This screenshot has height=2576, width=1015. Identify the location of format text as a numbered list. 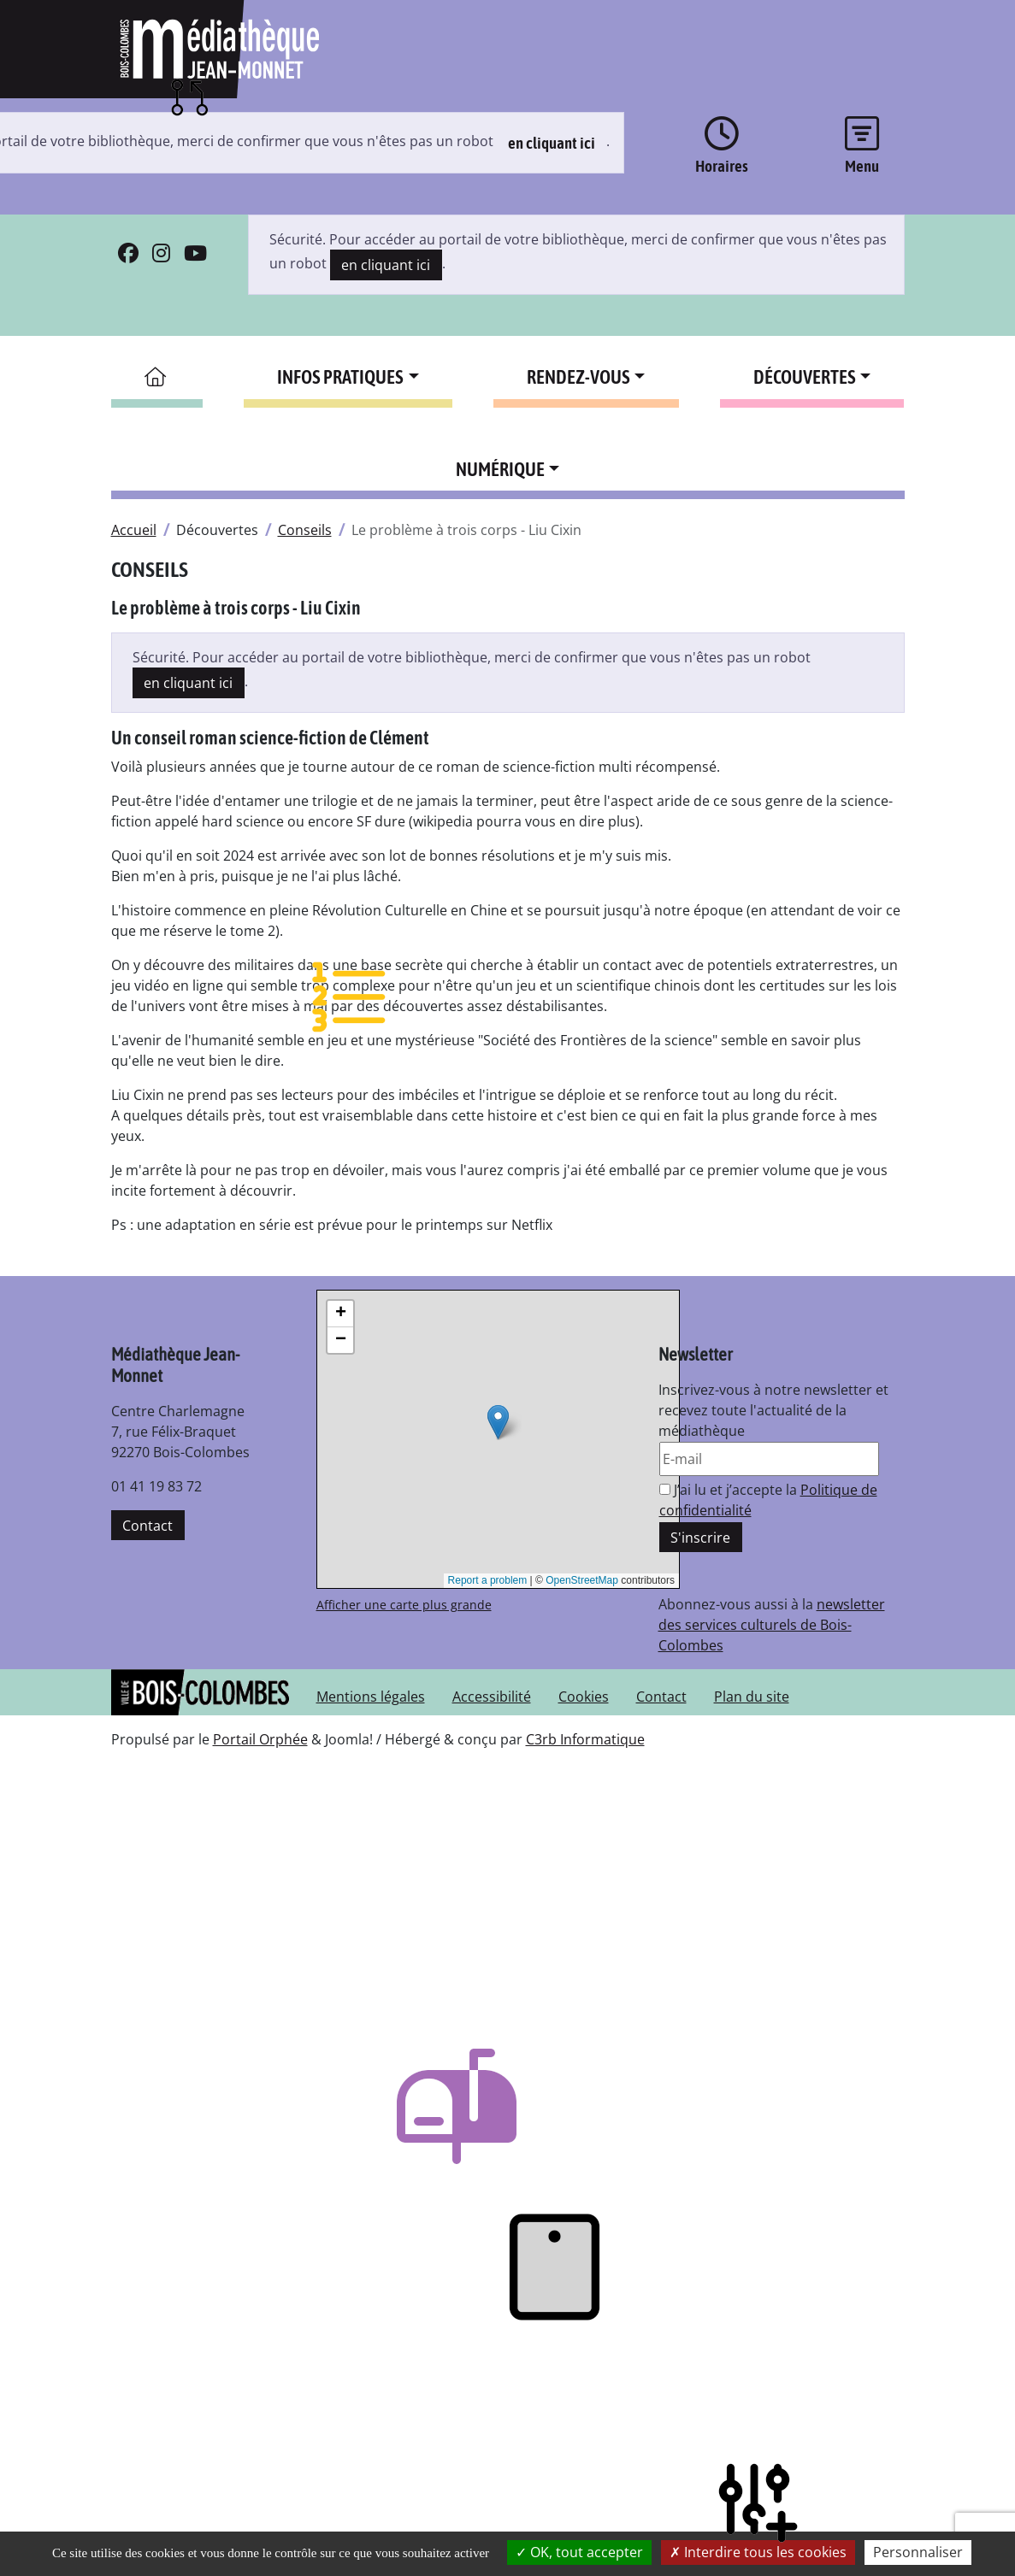
(350, 997).